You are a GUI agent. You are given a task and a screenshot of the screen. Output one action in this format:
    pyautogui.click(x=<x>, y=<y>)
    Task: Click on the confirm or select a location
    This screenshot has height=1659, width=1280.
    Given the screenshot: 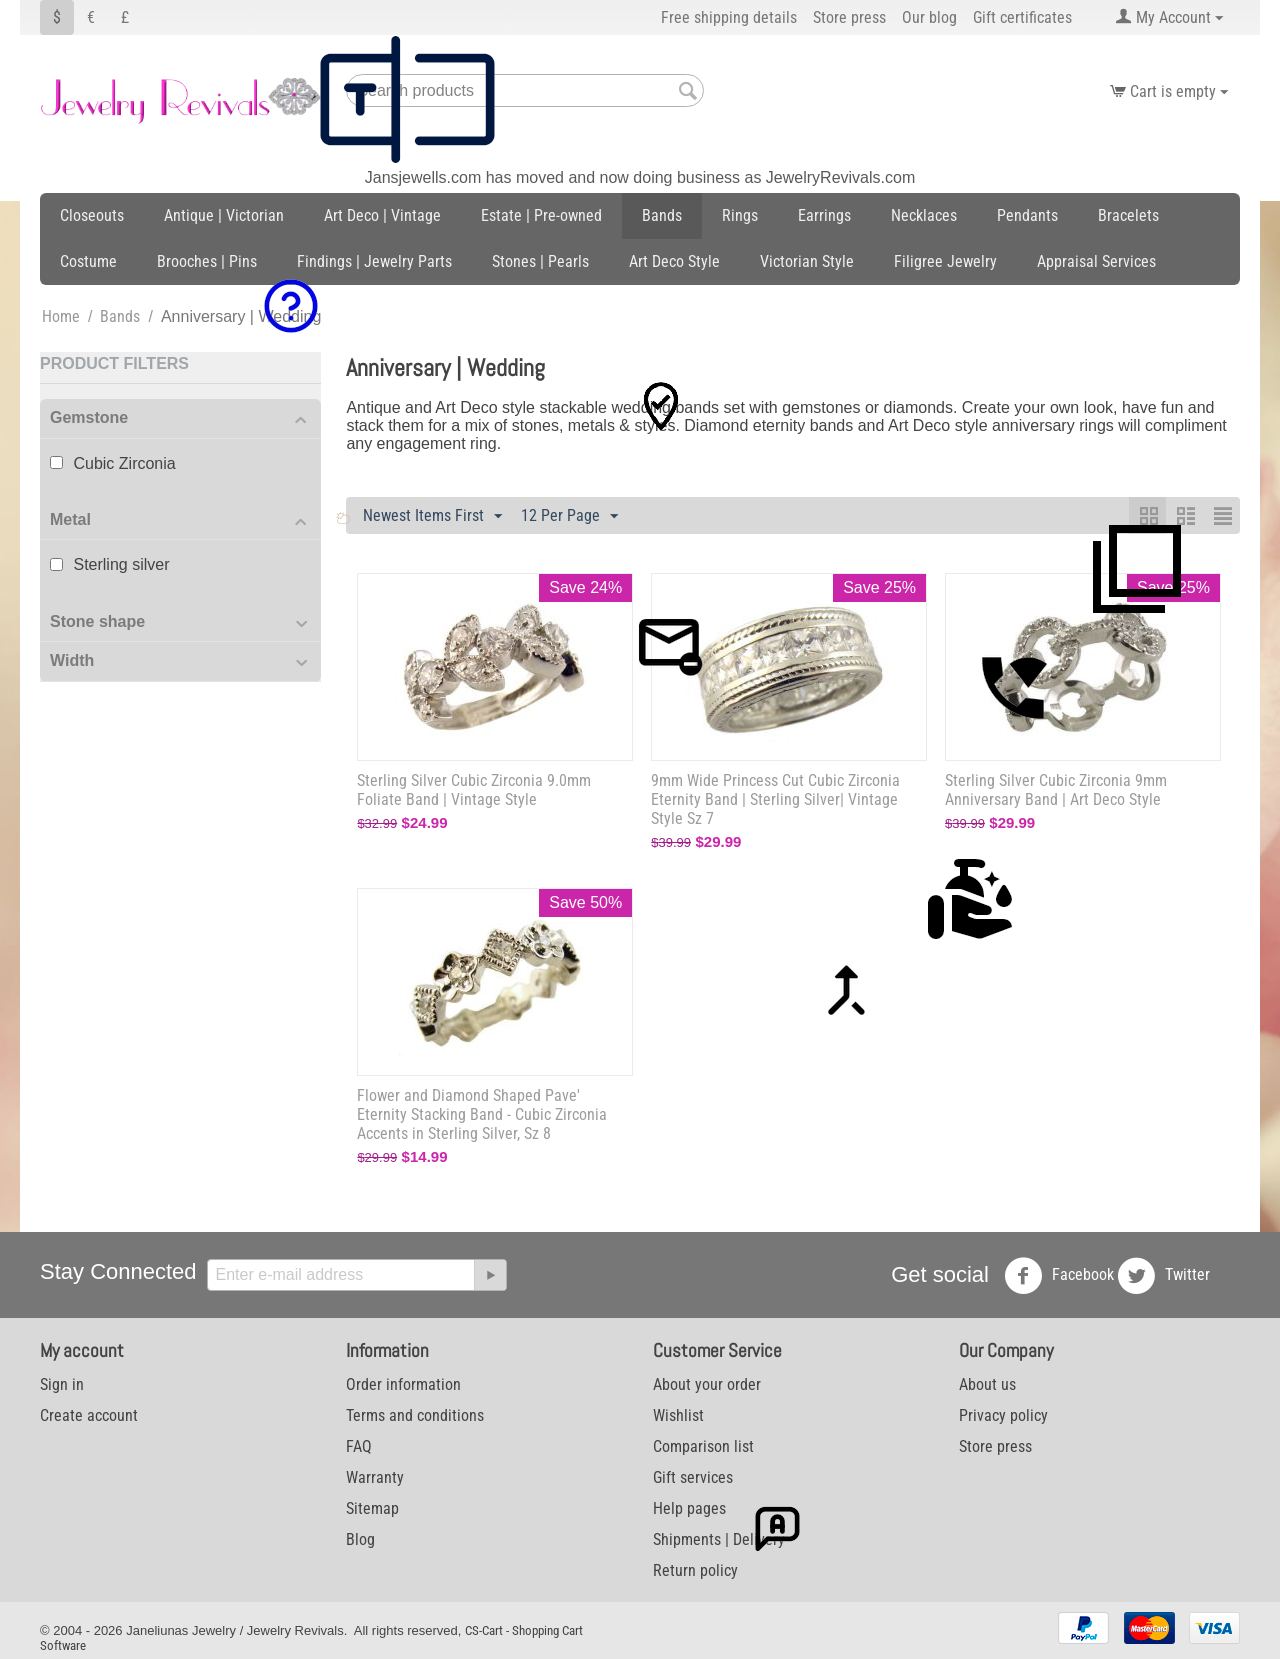 What is the action you would take?
    pyautogui.click(x=661, y=406)
    